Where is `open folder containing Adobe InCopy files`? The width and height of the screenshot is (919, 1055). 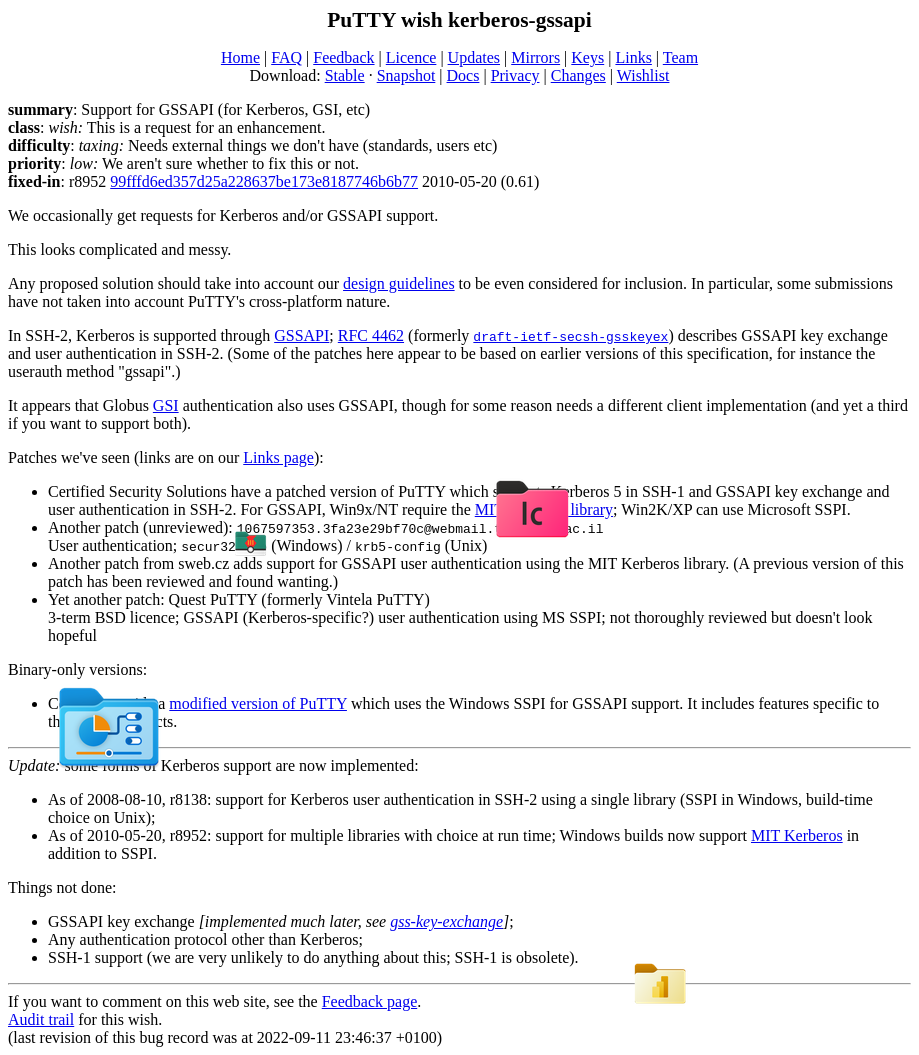
open folder containing Adobe InCopy files is located at coordinates (532, 511).